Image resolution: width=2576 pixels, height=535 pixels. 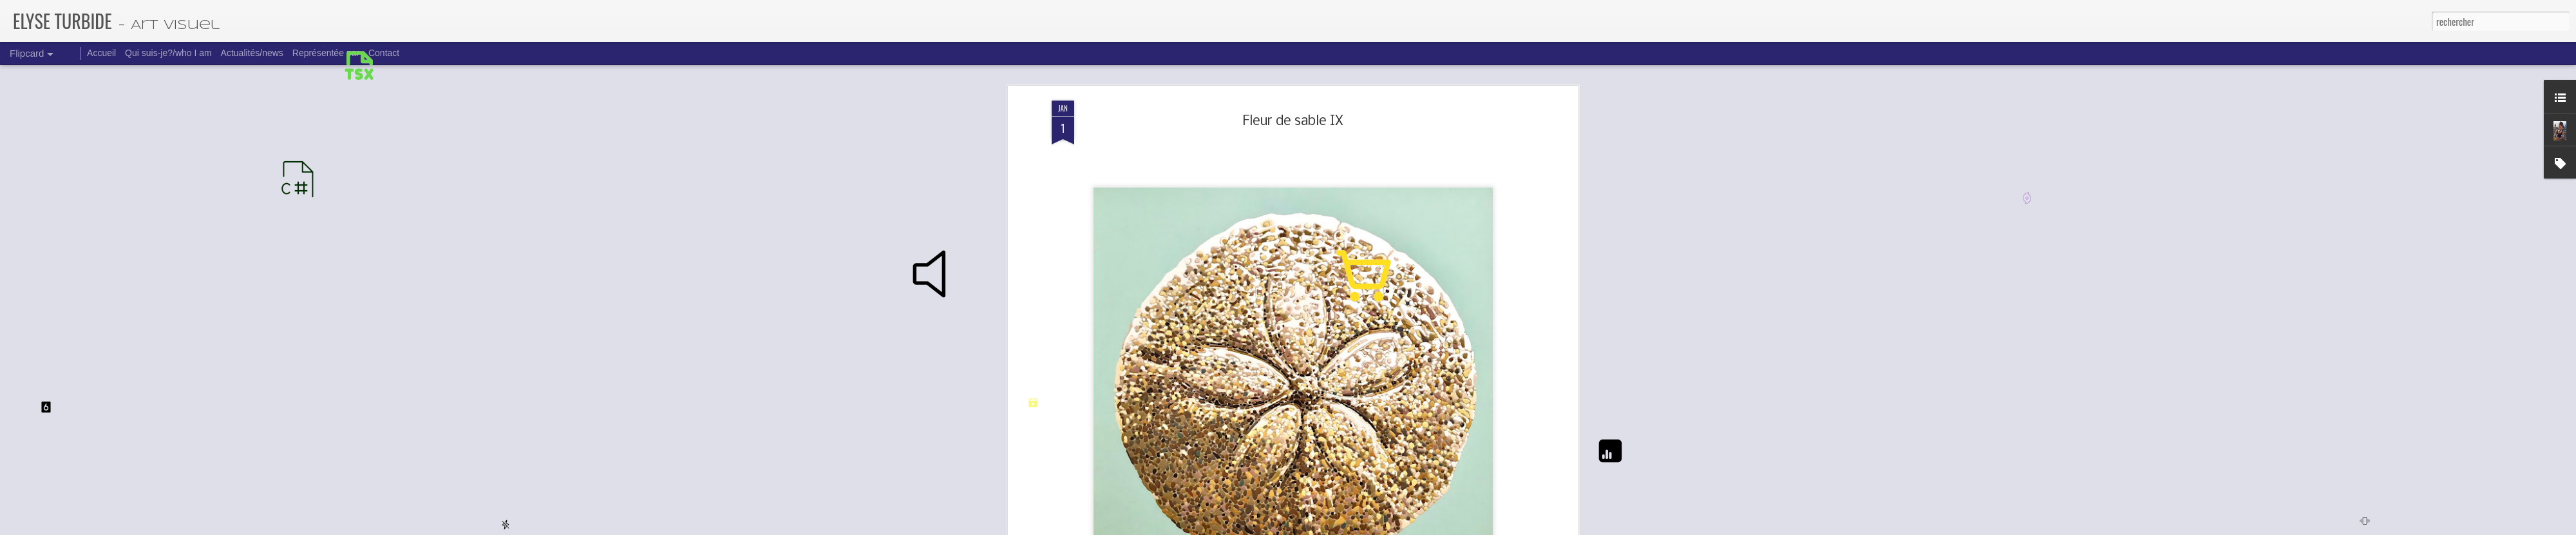 What do you see at coordinates (2365, 521) in the screenshot?
I see `toggle vibrate mode on device` at bounding box center [2365, 521].